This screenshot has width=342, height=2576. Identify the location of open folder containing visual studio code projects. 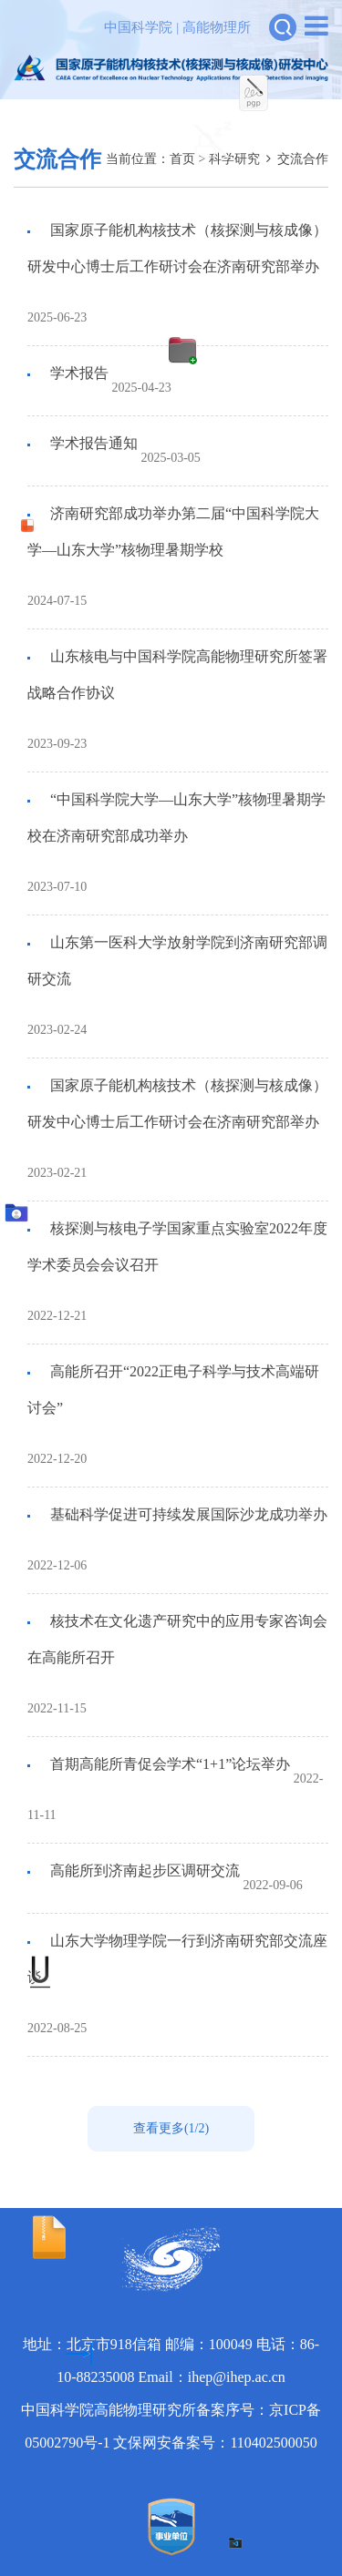
(235, 2543).